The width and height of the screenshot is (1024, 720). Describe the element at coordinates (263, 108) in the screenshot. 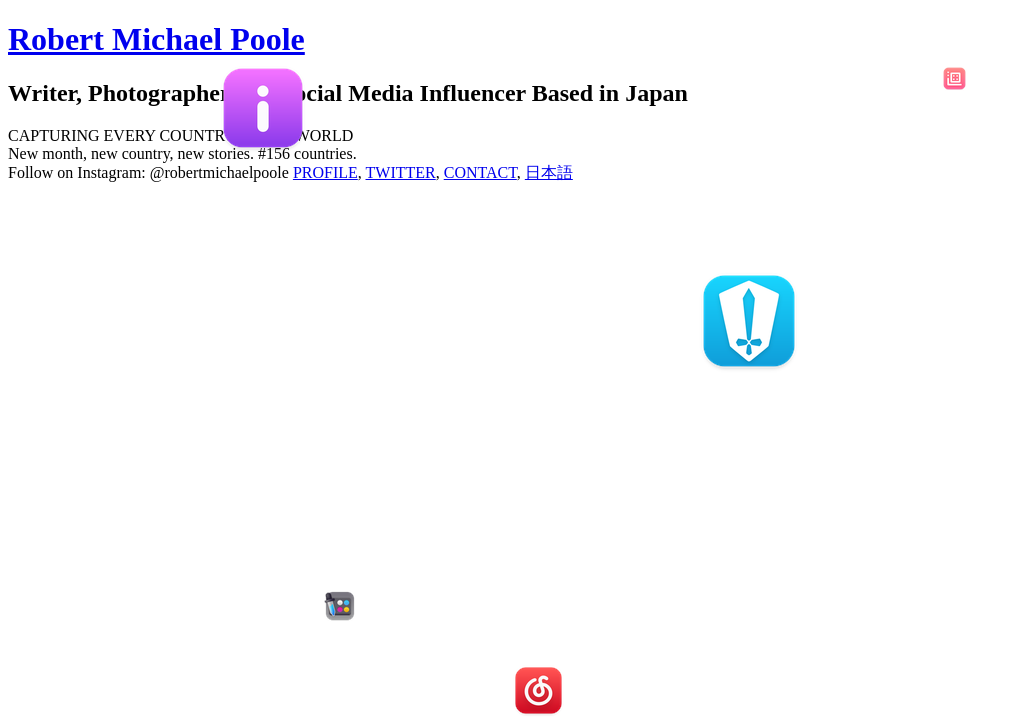

I see `access system status notifications` at that location.